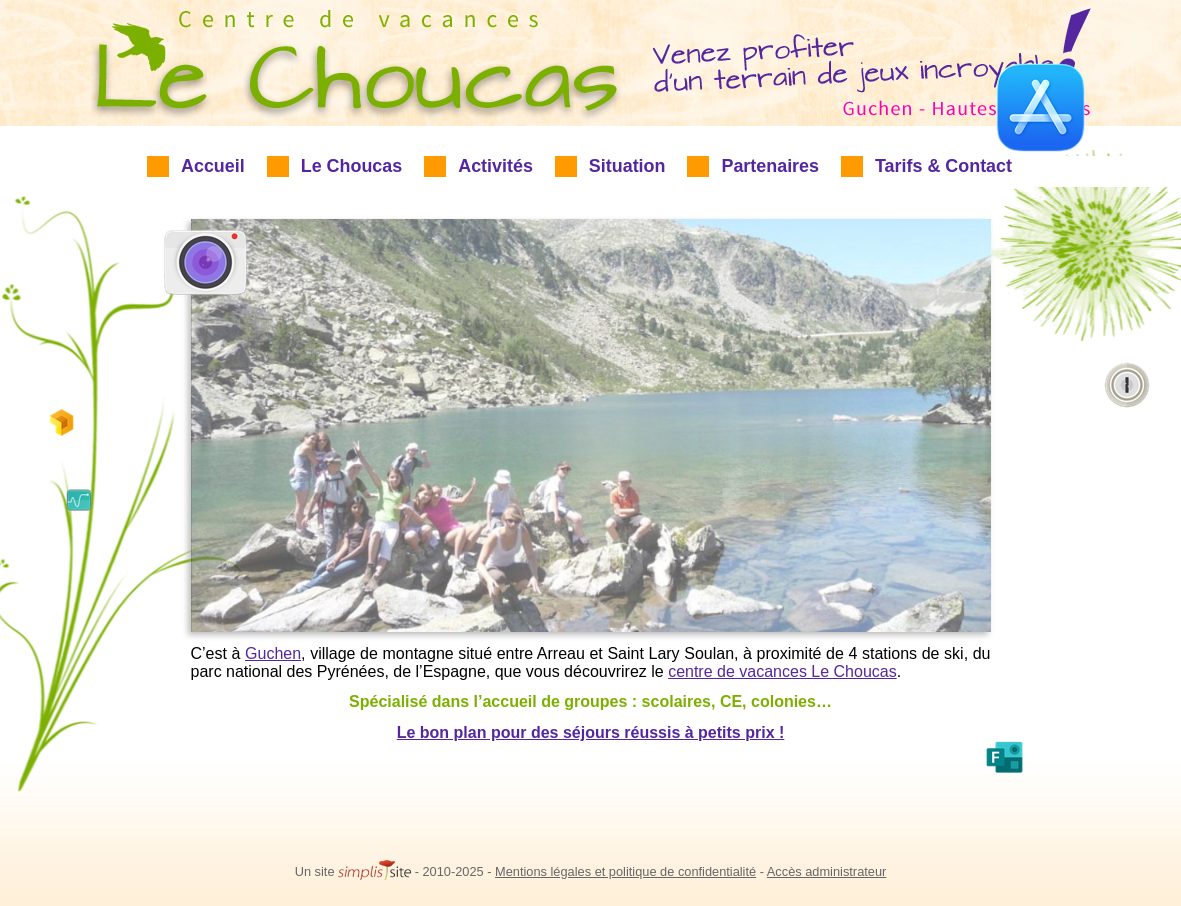 The image size is (1181, 906). What do you see at coordinates (1127, 385) in the screenshot?
I see `open the passwords app` at bounding box center [1127, 385].